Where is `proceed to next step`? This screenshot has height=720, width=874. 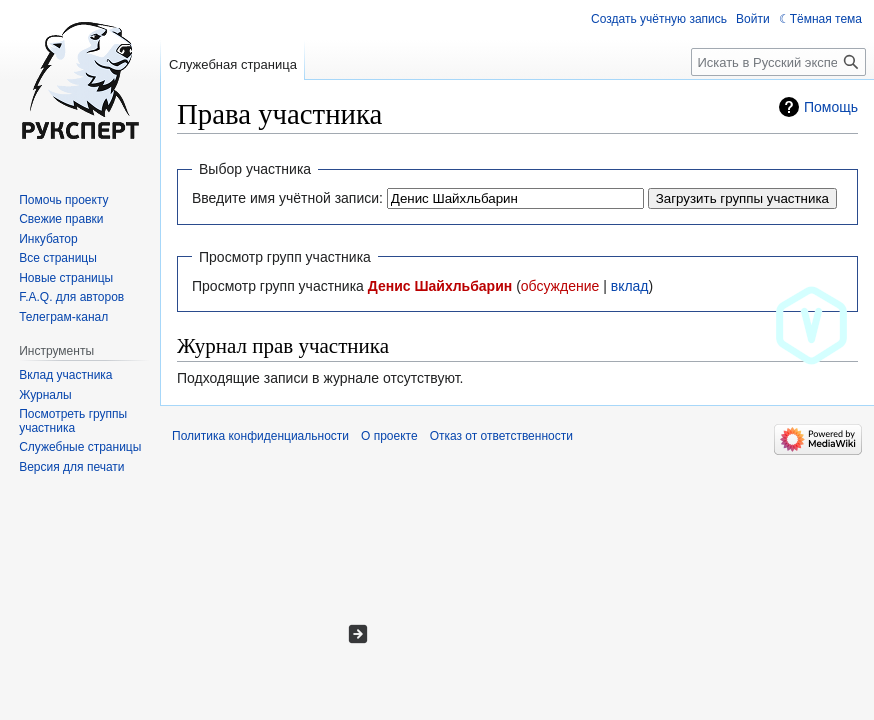
proceed to next step is located at coordinates (358, 634).